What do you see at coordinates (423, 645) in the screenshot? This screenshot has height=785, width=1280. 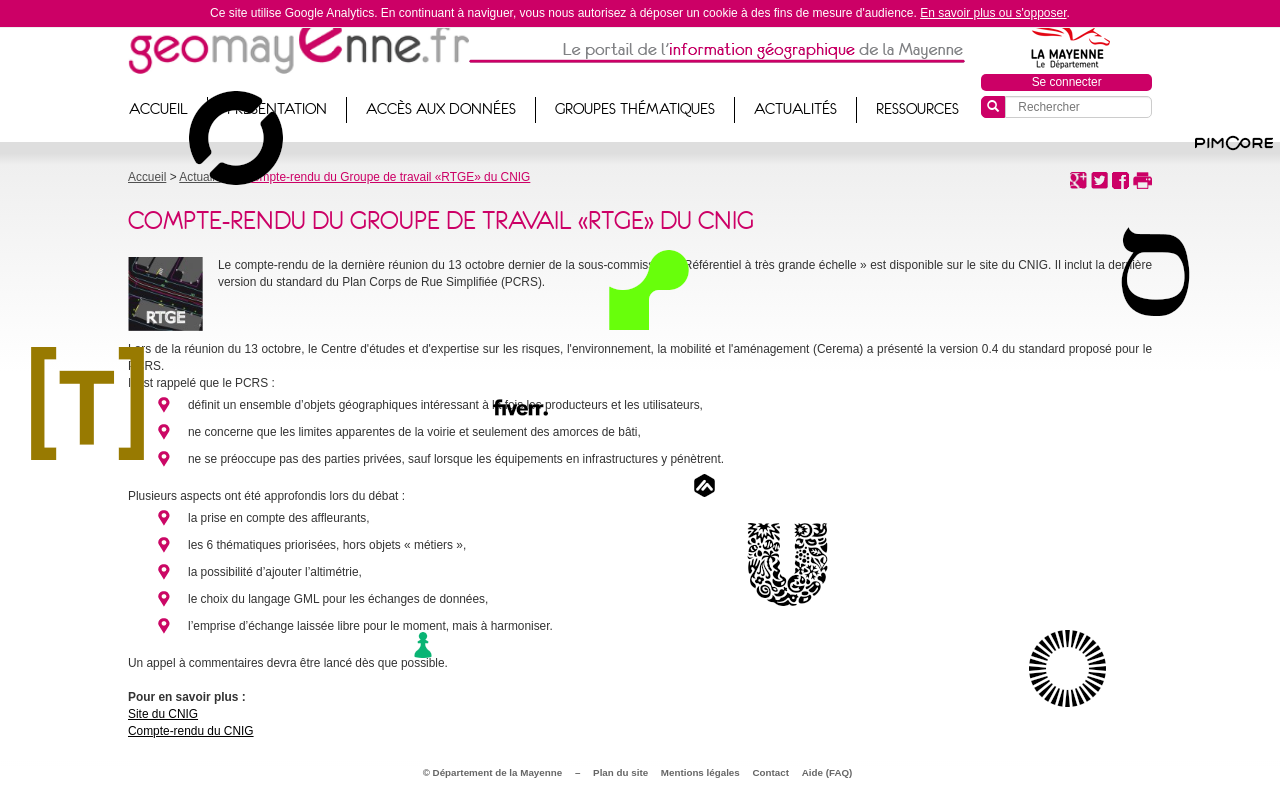 I see `open chess.com app` at bounding box center [423, 645].